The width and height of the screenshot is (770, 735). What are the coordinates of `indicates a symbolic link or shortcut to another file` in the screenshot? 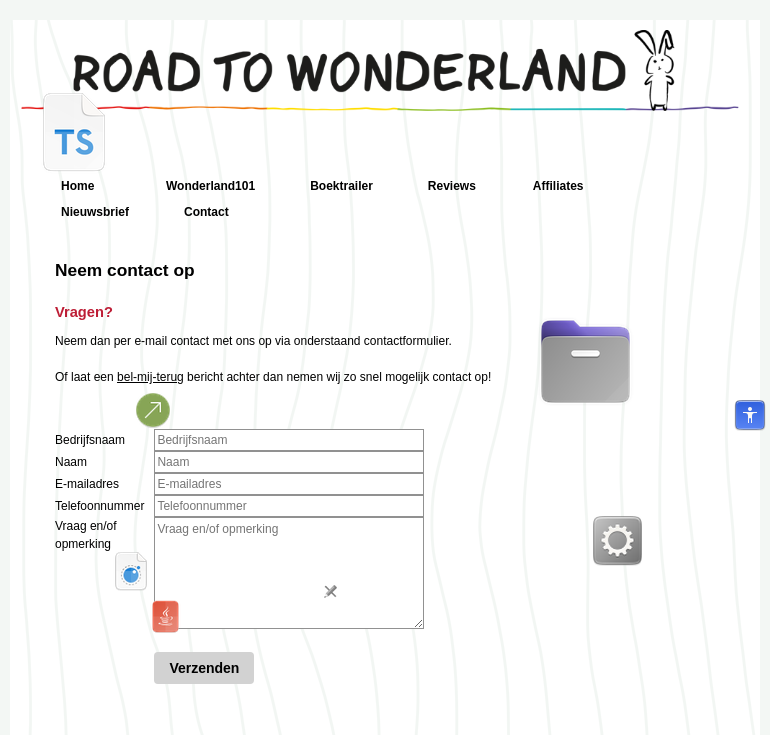 It's located at (153, 410).